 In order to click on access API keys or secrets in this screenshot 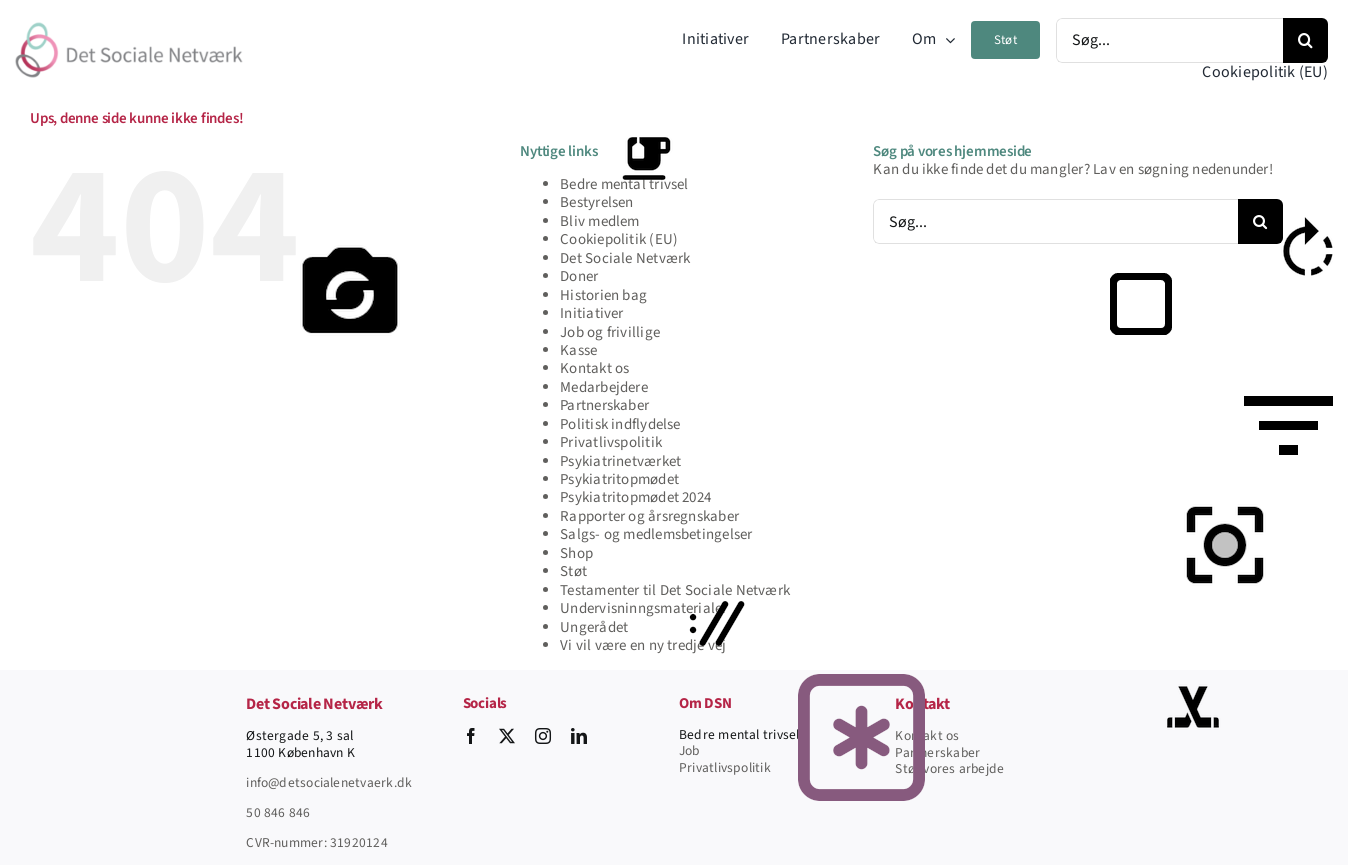, I will do `click(861, 737)`.